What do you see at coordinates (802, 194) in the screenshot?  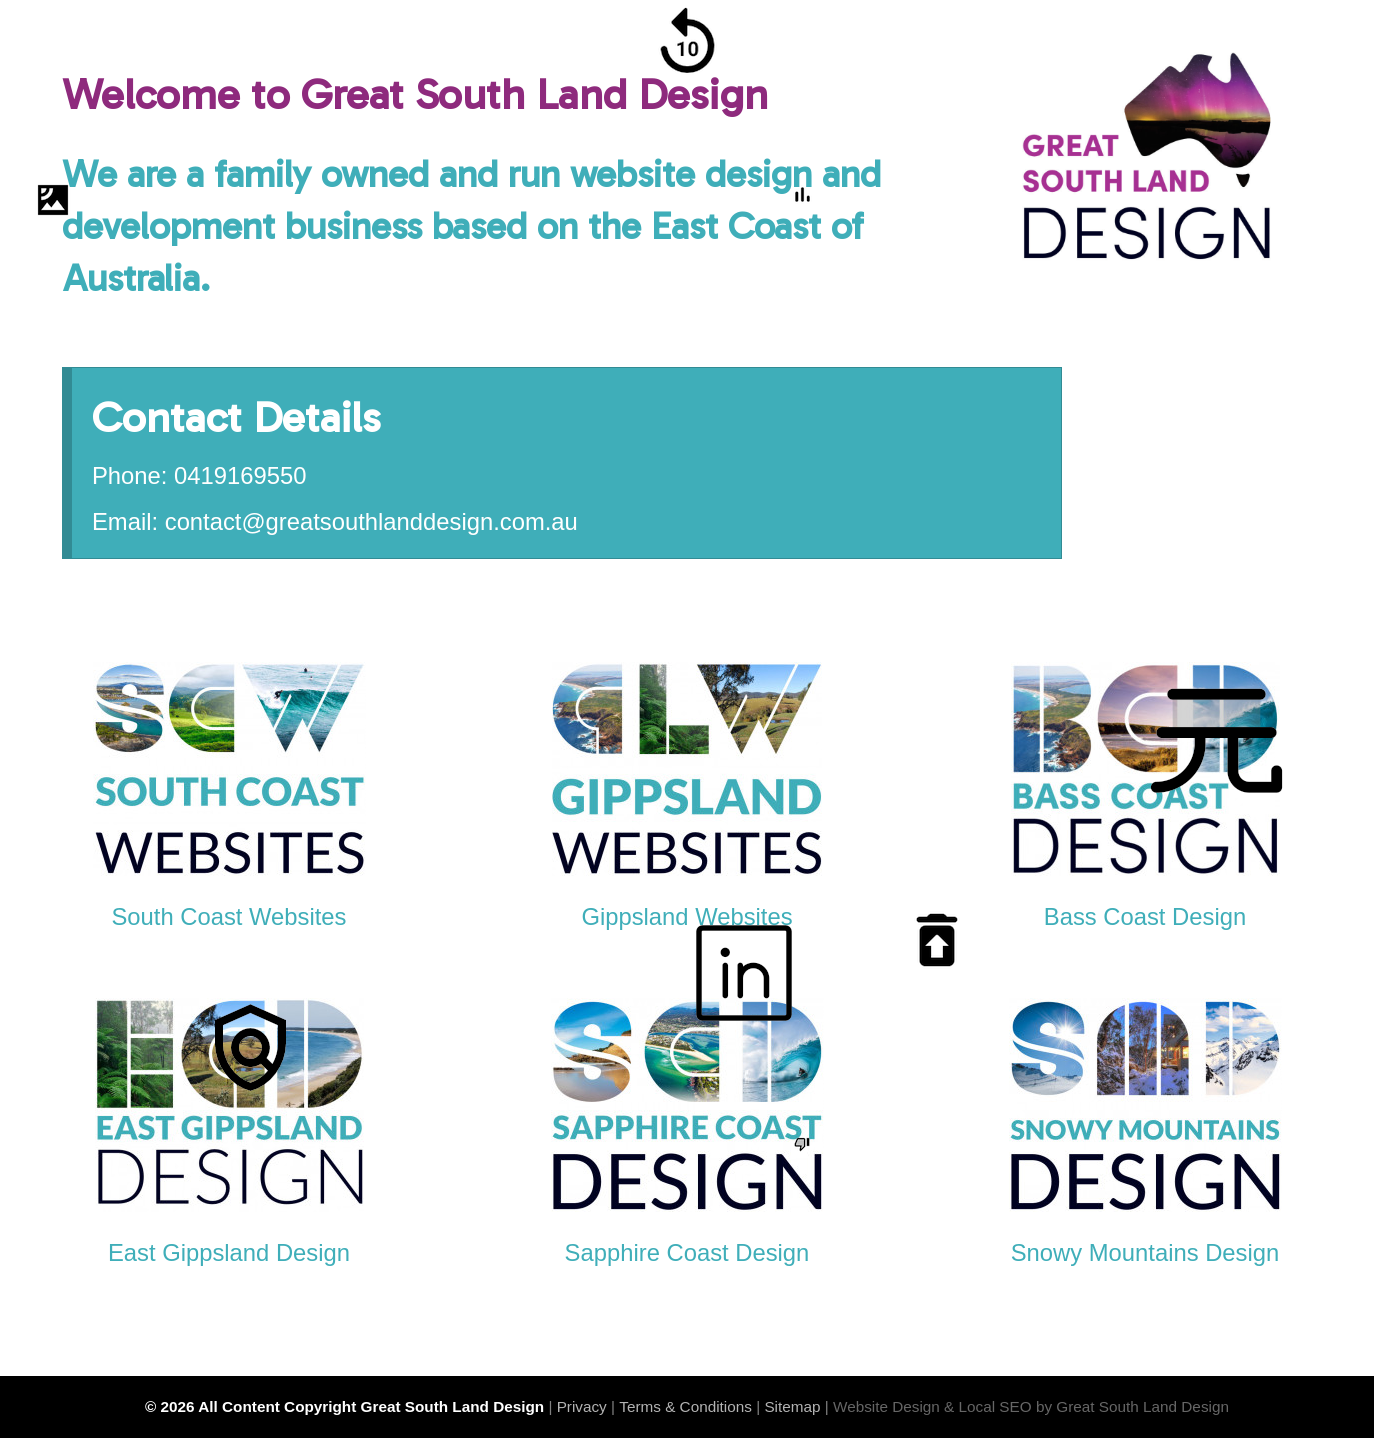 I see `view analytics or statistics` at bounding box center [802, 194].